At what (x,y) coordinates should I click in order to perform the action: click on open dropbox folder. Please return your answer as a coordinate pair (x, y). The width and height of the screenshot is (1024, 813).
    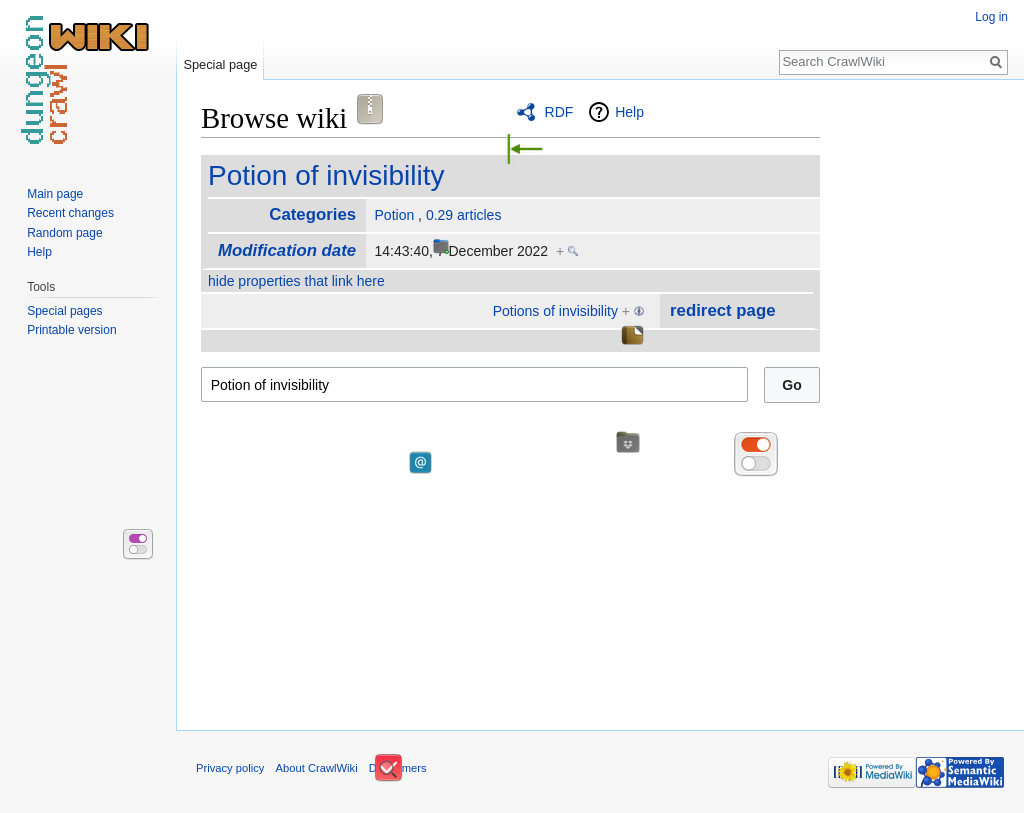
    Looking at the image, I should click on (628, 442).